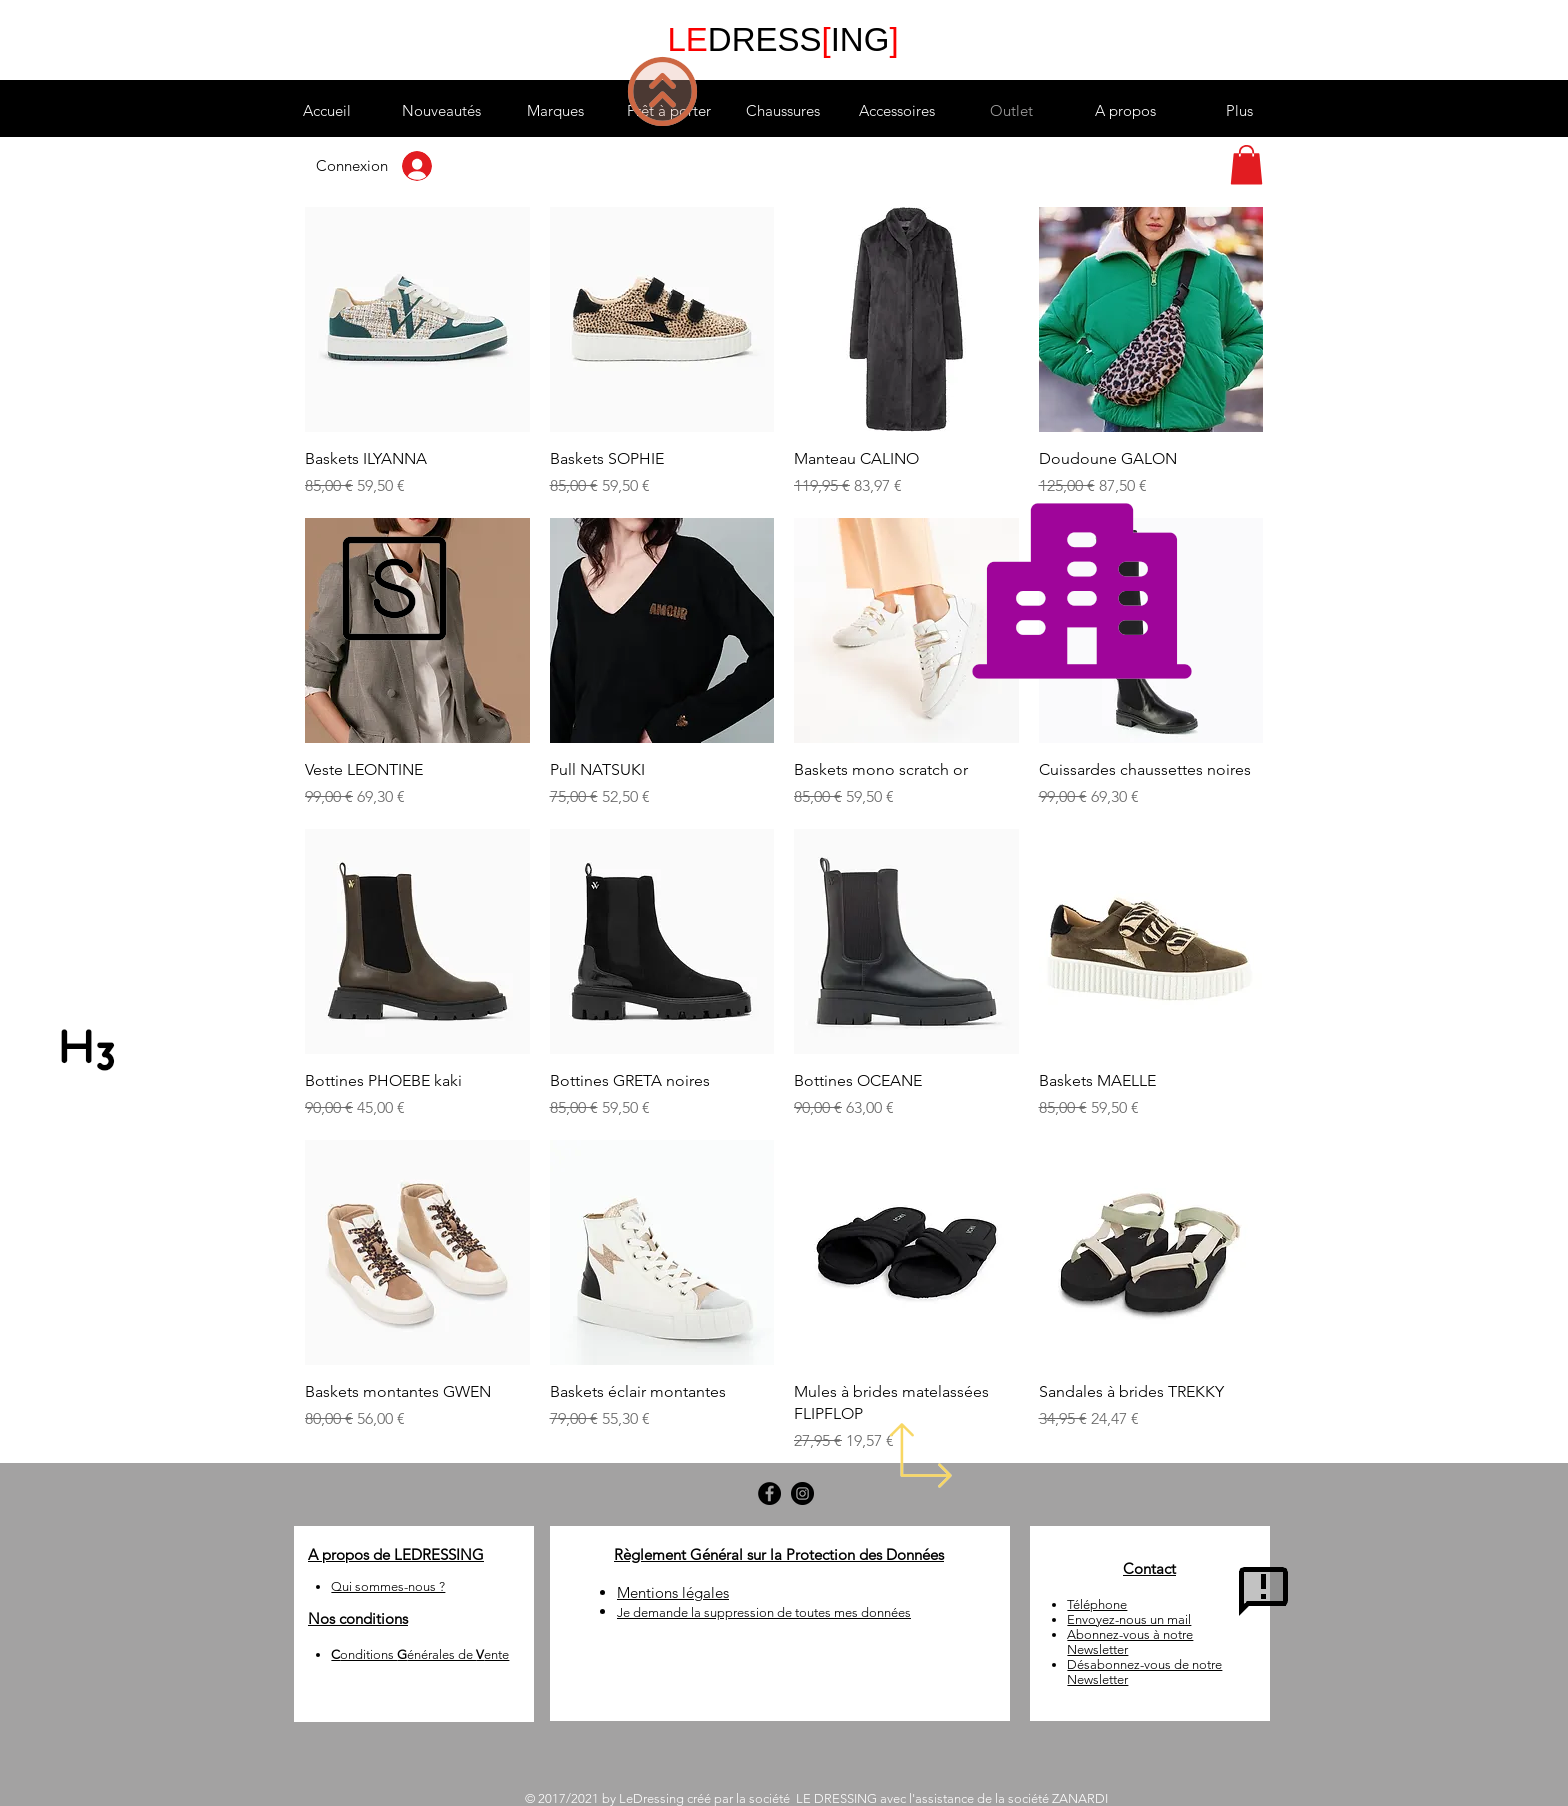 This screenshot has width=1568, height=1806. I want to click on view important announcements or alerts, so click(1263, 1591).